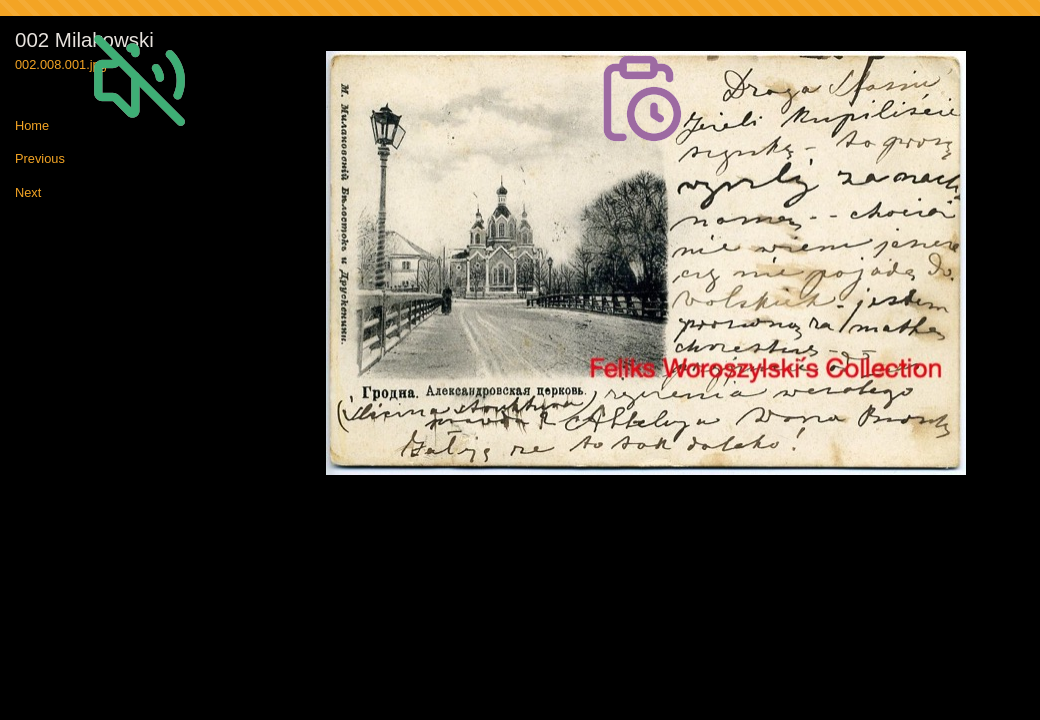 This screenshot has width=1040, height=720. Describe the element at coordinates (139, 80) in the screenshot. I see `mute audio or sound` at that location.